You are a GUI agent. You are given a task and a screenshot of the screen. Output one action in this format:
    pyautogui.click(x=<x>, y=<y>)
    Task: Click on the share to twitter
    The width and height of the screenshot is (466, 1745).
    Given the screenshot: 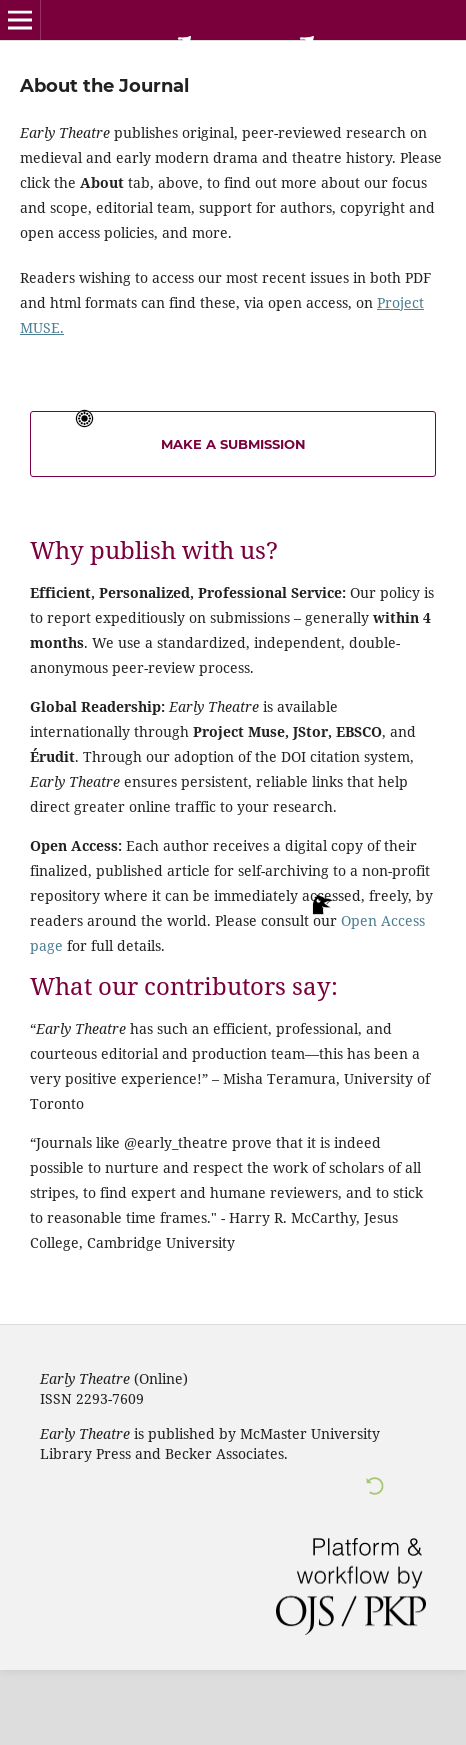 What is the action you would take?
    pyautogui.click(x=323, y=904)
    